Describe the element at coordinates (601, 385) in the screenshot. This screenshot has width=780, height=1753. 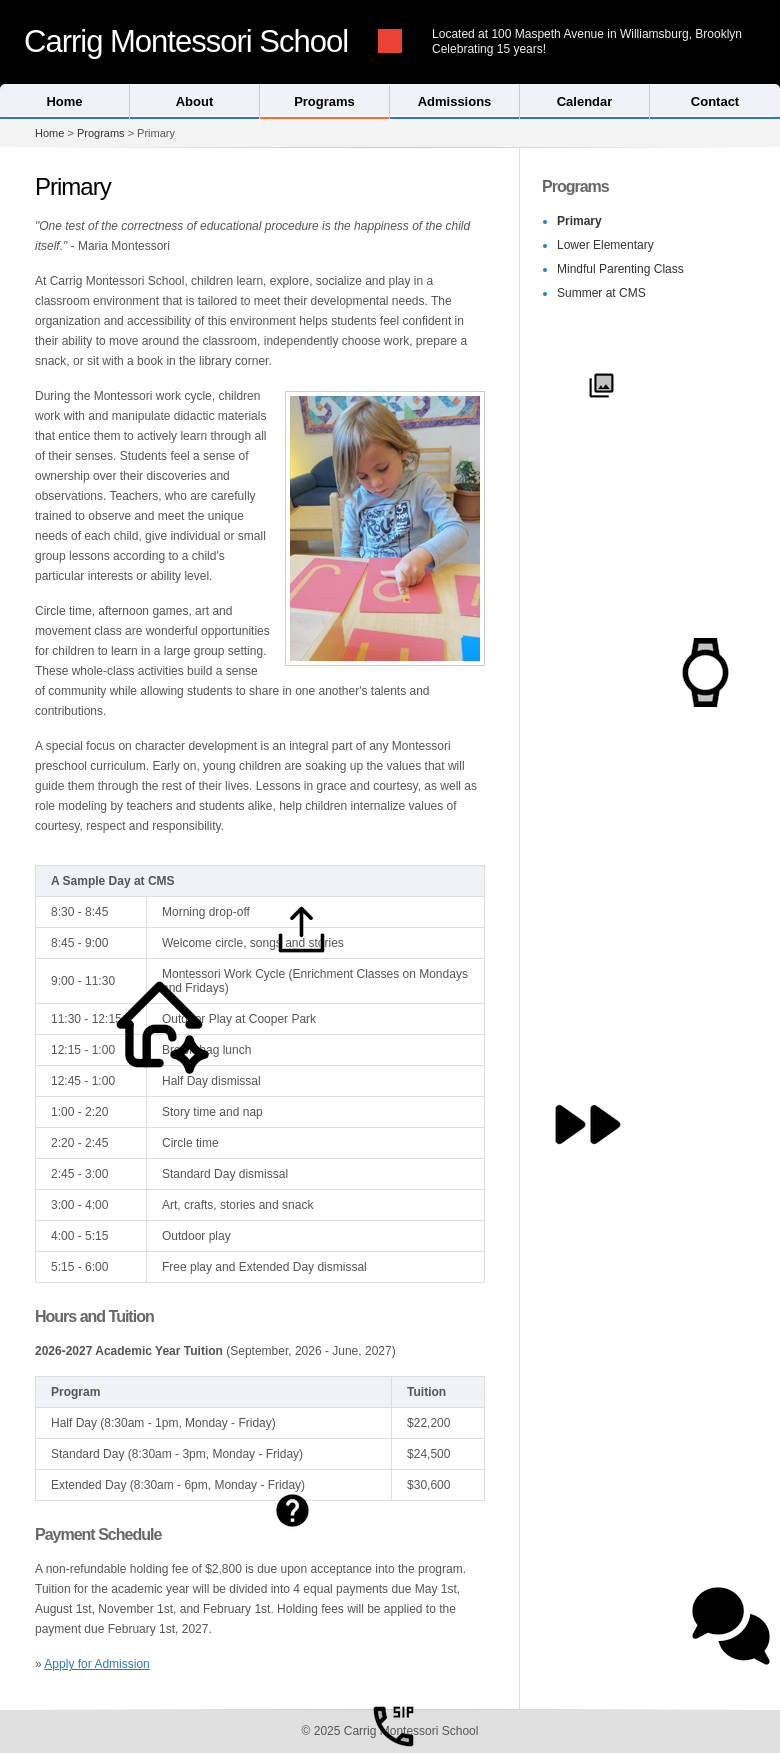
I see `view photo collections or albums` at that location.